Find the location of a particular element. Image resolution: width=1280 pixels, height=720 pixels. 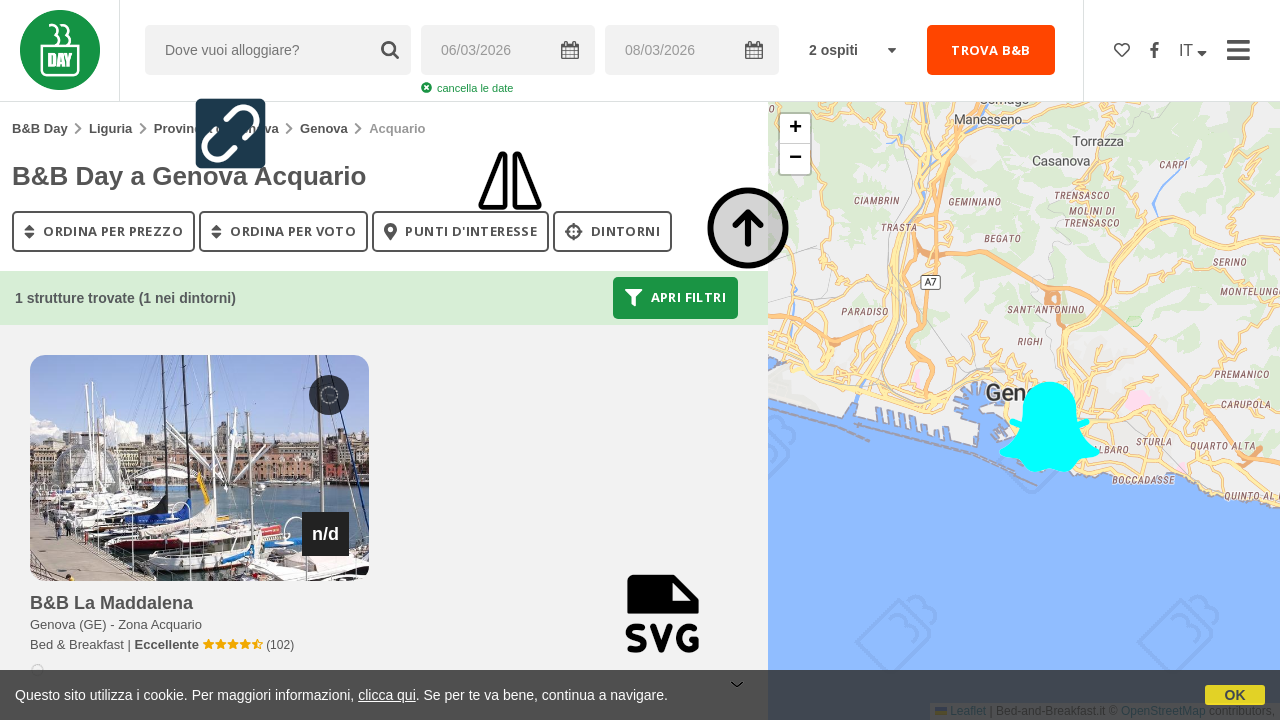

expand dropdown menu or content is located at coordinates (737, 684).